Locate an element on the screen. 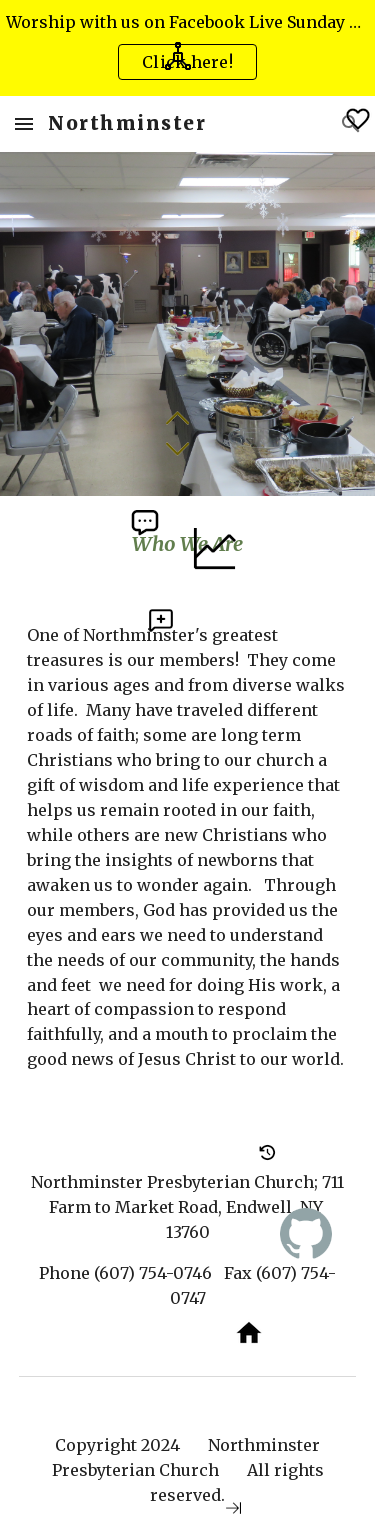  navigate to home screen is located at coordinates (249, 1333).